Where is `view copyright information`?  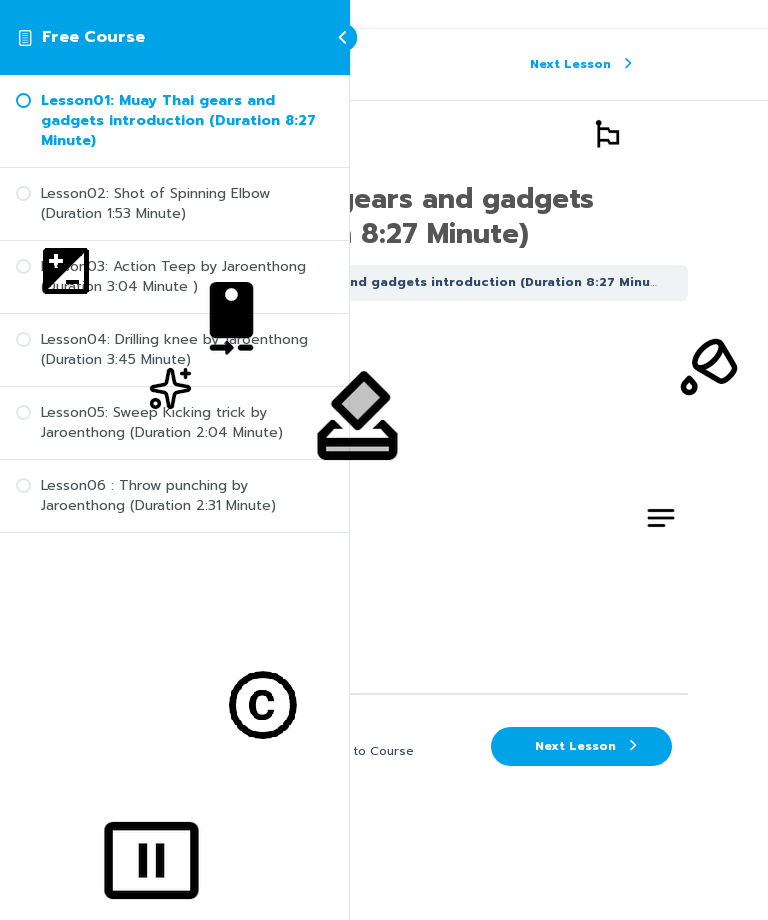
view copyright information is located at coordinates (263, 705).